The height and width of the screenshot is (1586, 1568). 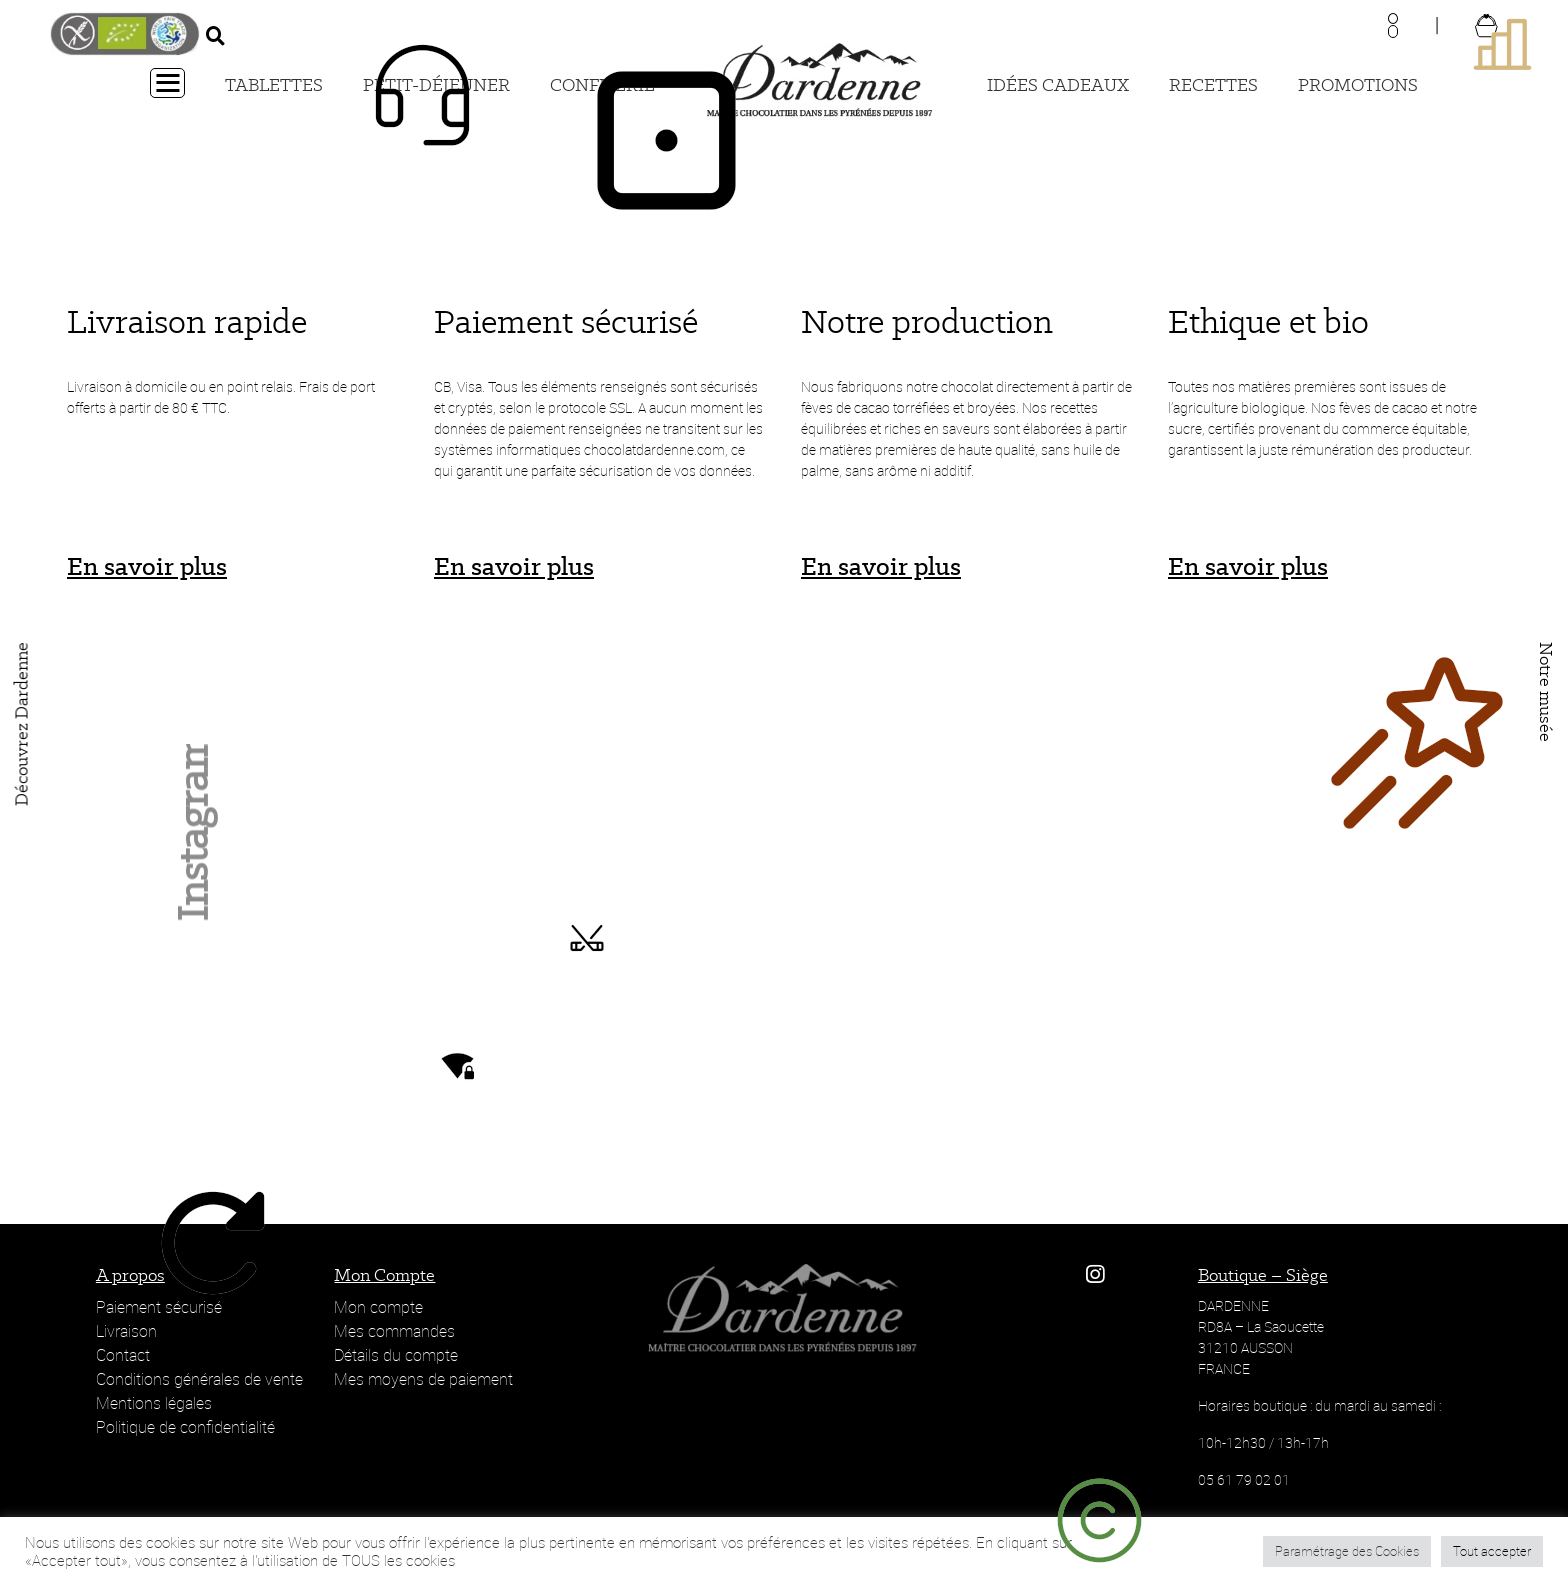 I want to click on view analytics or statistics, so click(x=1502, y=45).